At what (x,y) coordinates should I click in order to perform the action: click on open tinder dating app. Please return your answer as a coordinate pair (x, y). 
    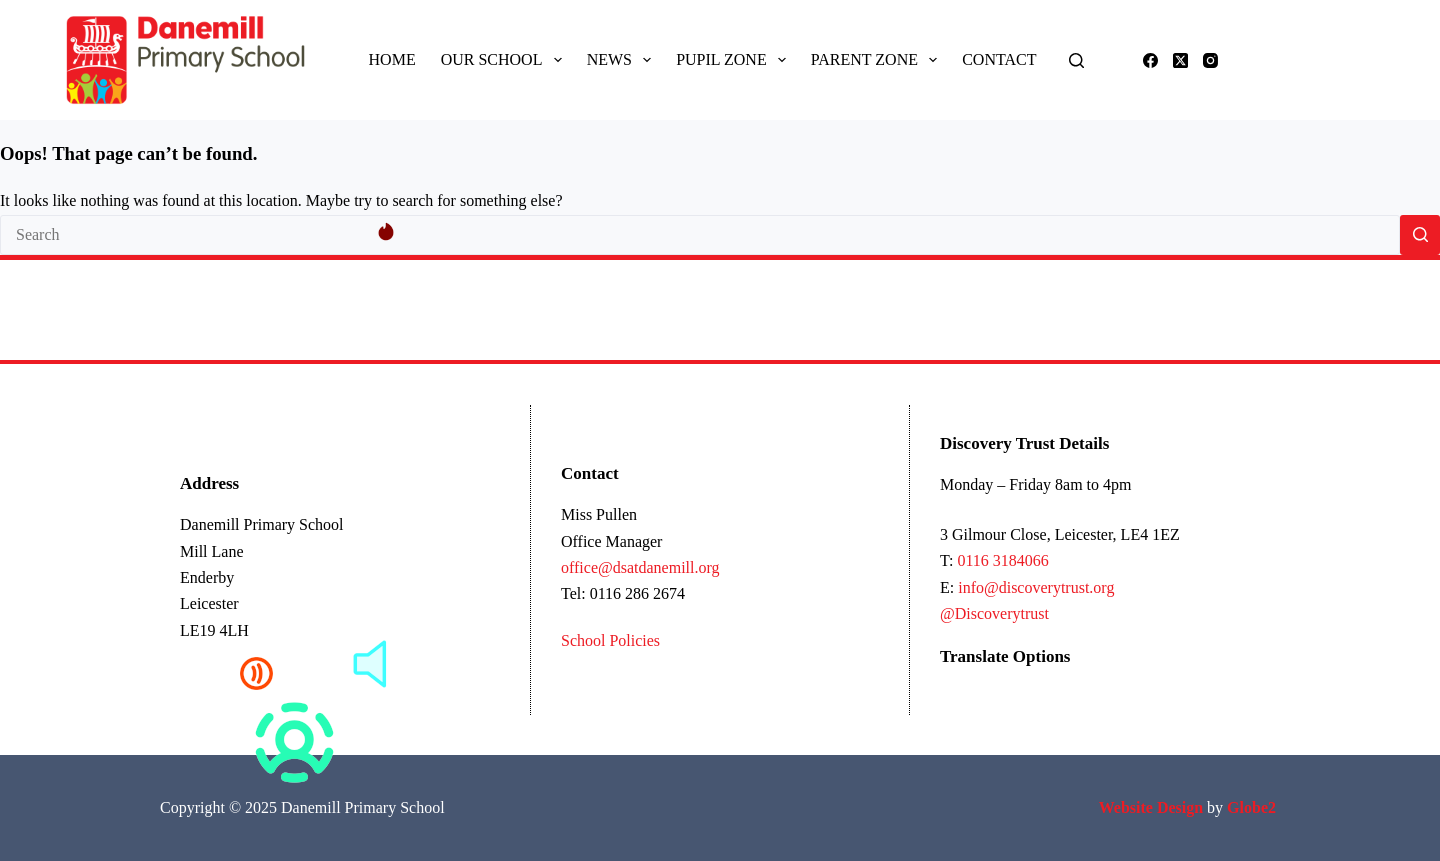
    Looking at the image, I should click on (386, 232).